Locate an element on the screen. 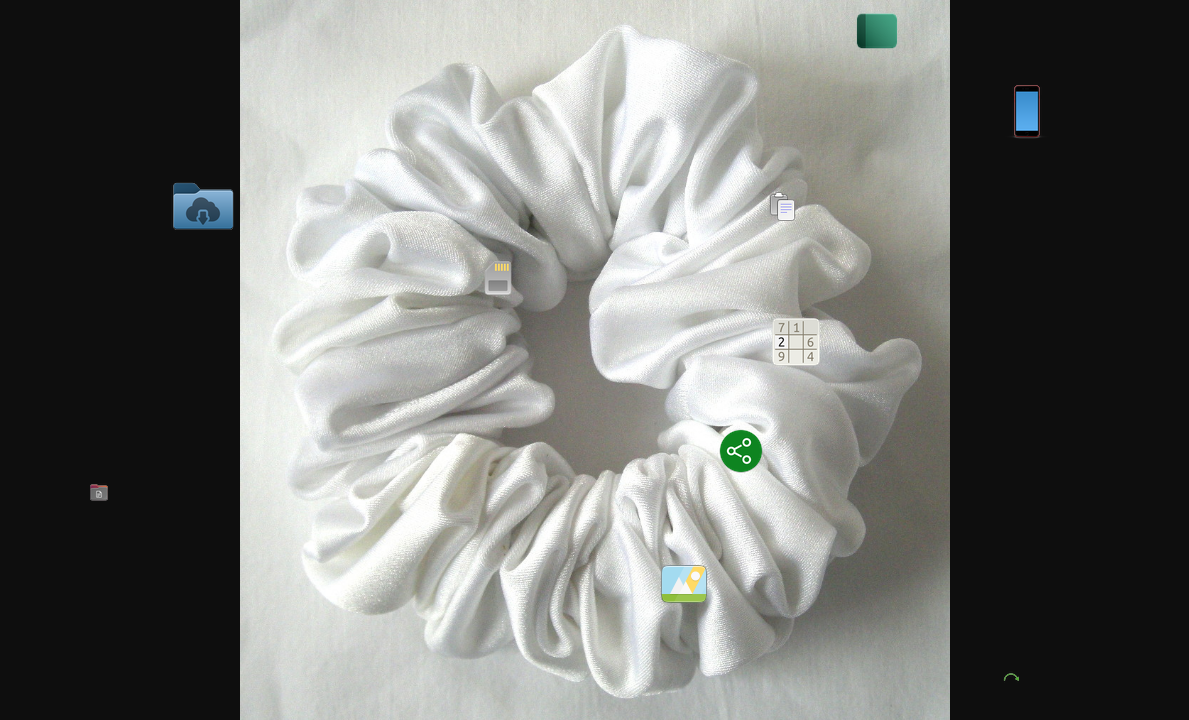 The height and width of the screenshot is (720, 1189). iPhone 8 Plus device icon in red/product red color is located at coordinates (1027, 112).